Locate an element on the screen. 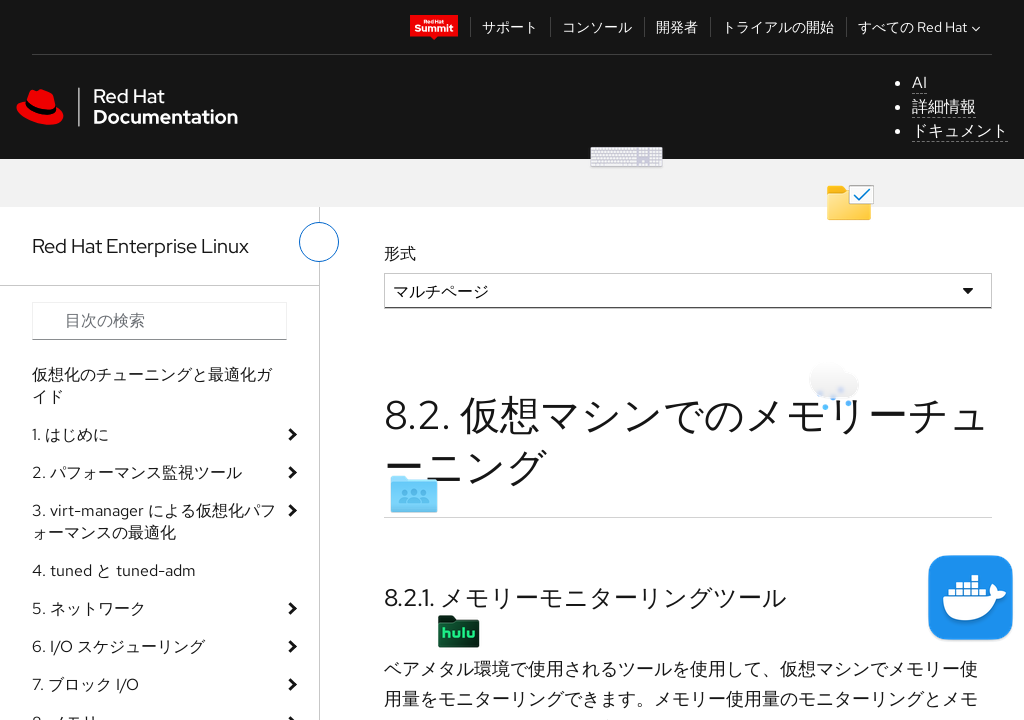  connect a bluetooth keyboard is located at coordinates (626, 156).